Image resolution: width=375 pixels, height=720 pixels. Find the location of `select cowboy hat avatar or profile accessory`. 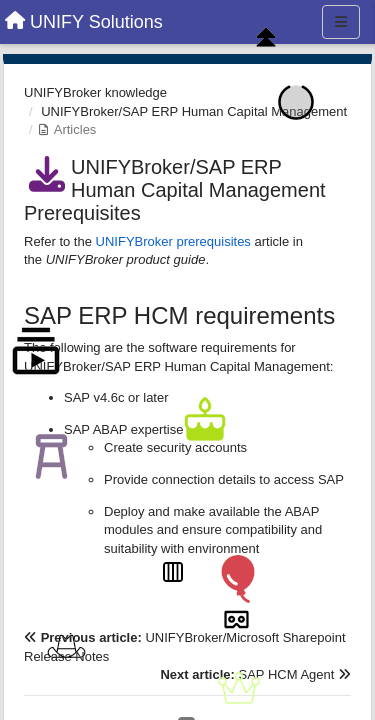

select cowboy hat avatar or profile accessory is located at coordinates (66, 647).